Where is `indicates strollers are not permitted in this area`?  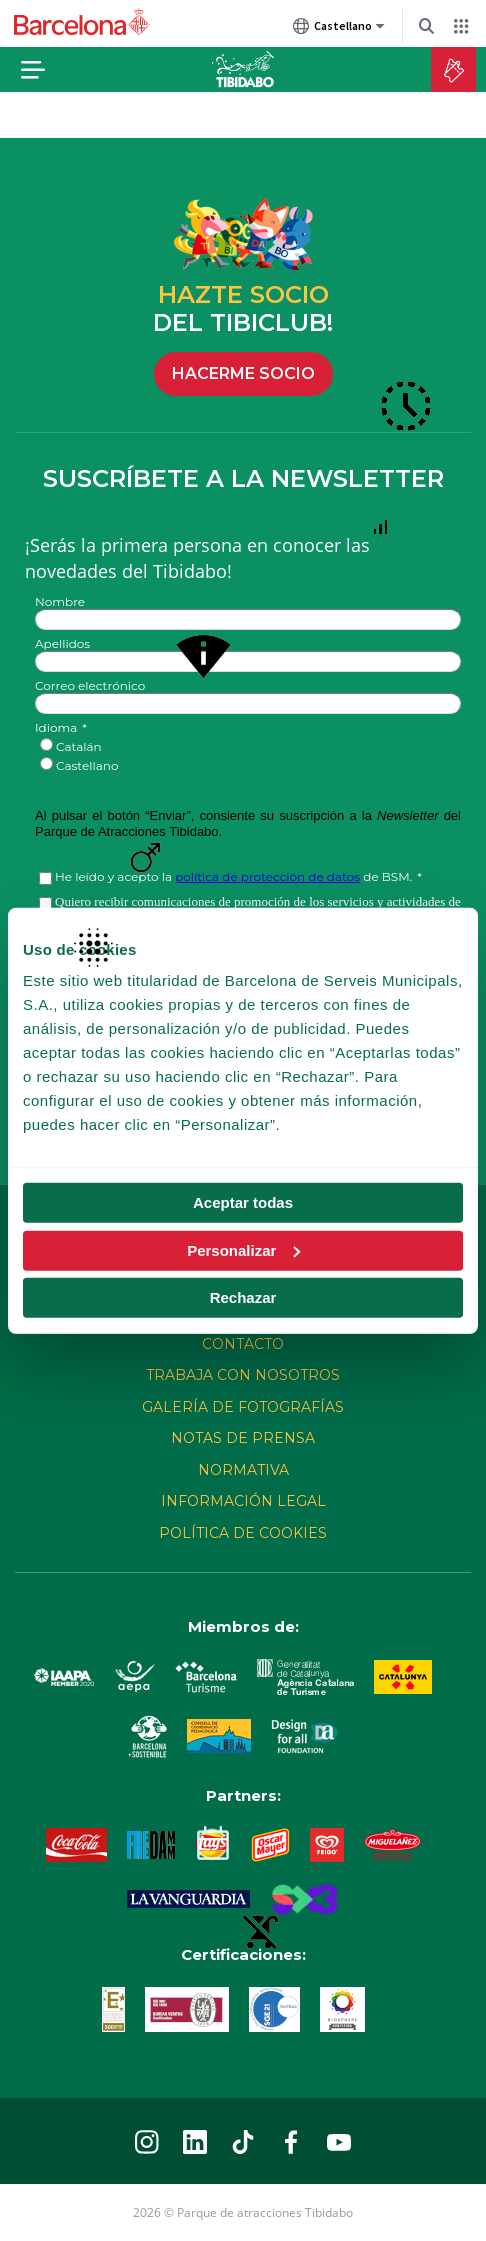 indicates strollers are not permitted in this area is located at coordinates (261, 1931).